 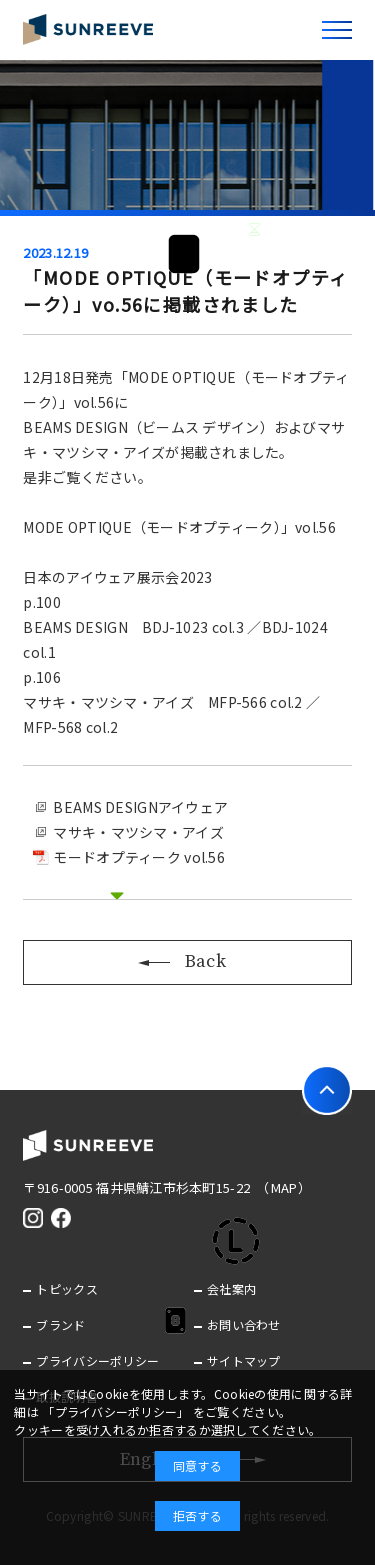 I want to click on represents a vertical card or panel layout, so click(x=184, y=254).